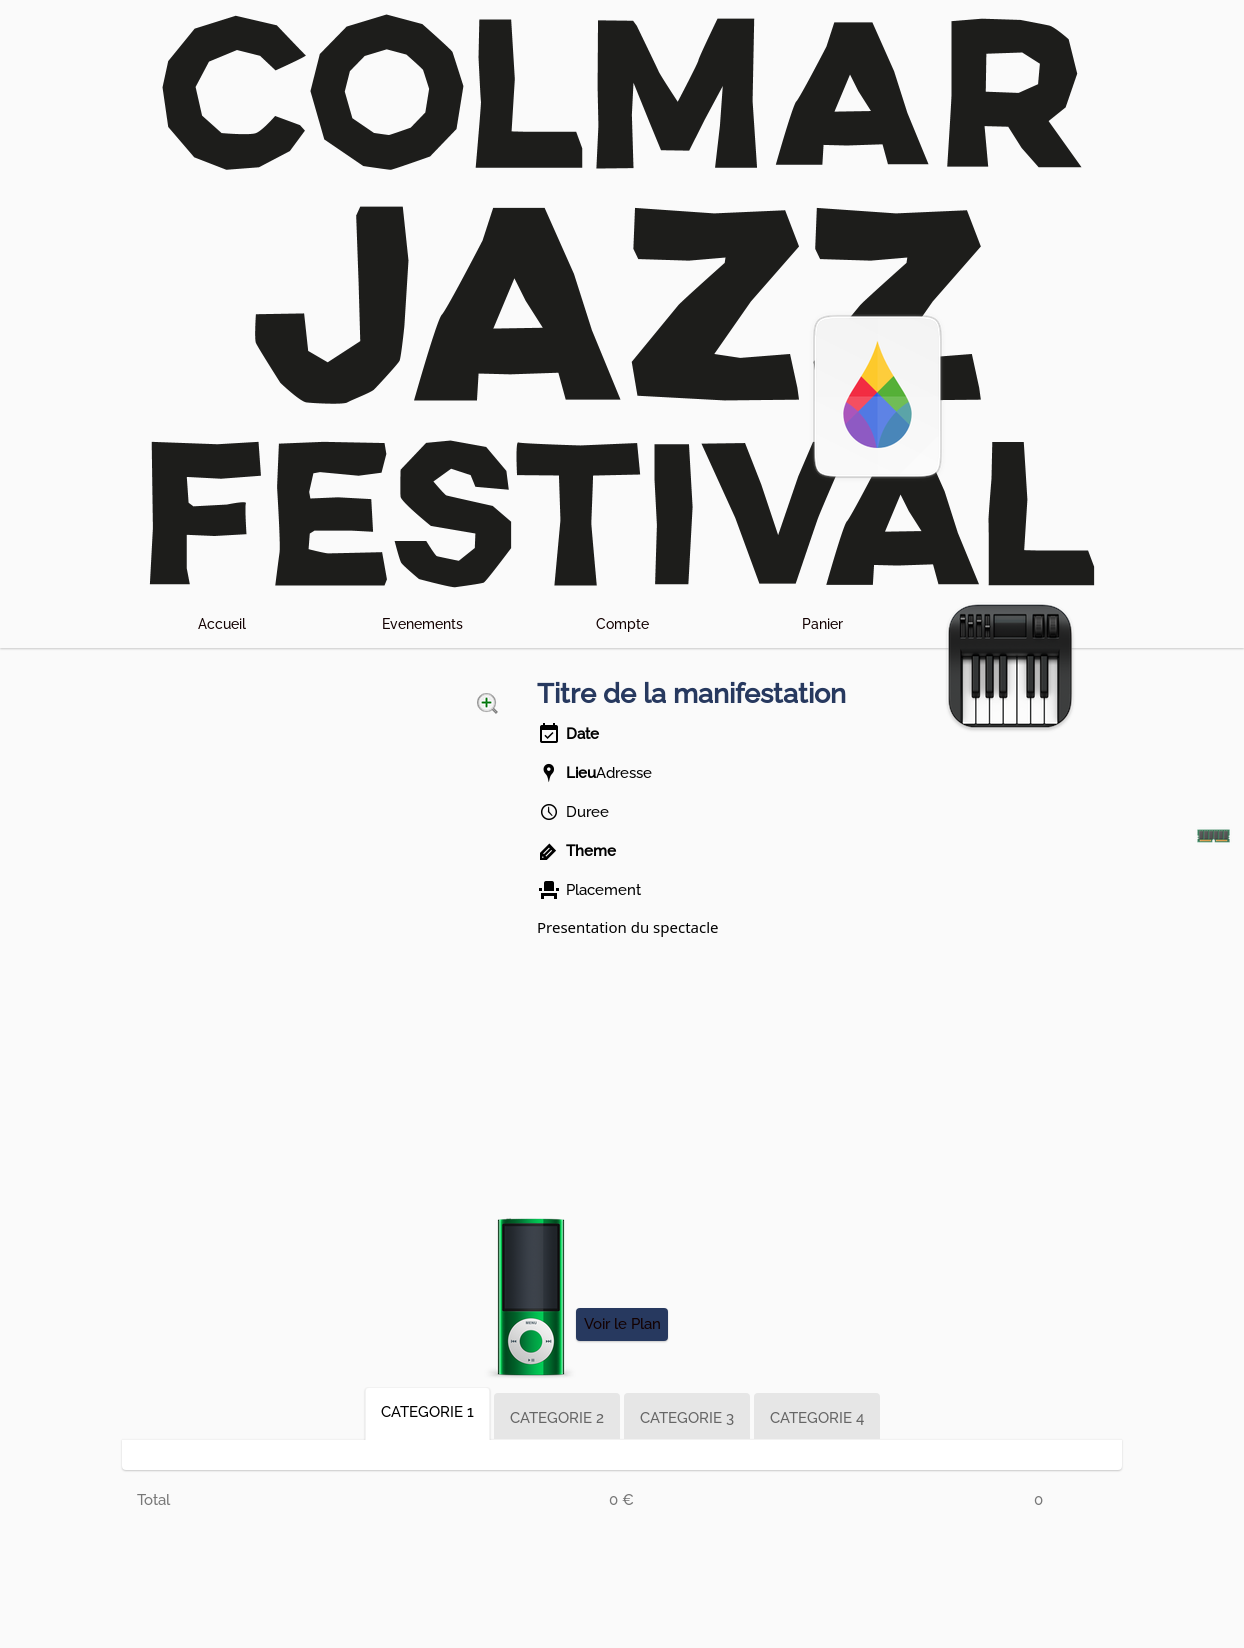 The image size is (1244, 1648). What do you see at coordinates (877, 396) in the screenshot?
I see `an ICC color profile file` at bounding box center [877, 396].